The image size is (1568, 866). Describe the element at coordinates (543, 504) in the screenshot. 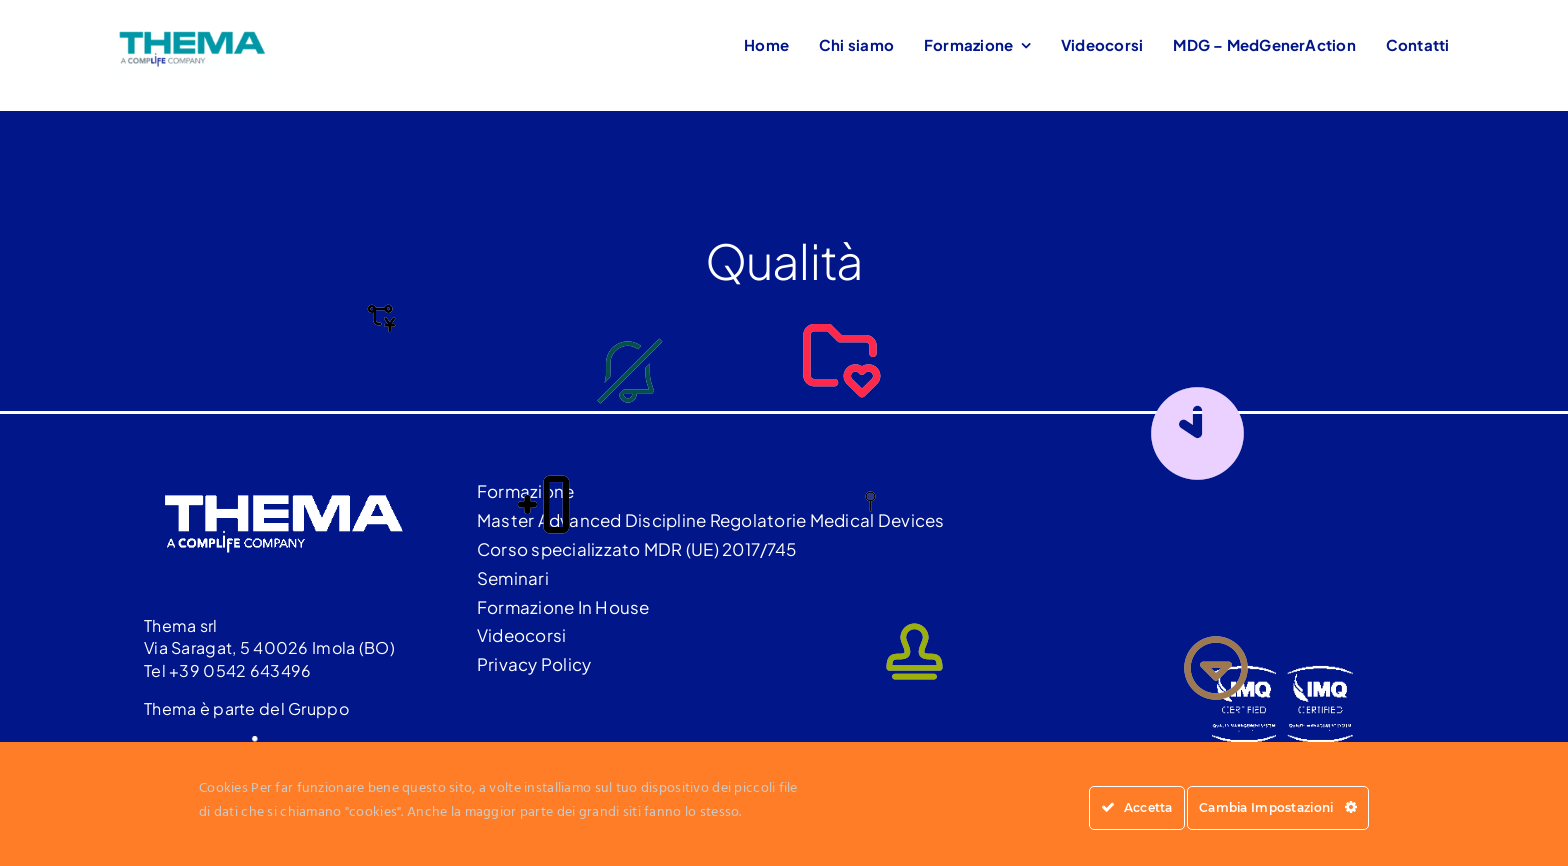

I see `insert a new column to the left` at that location.